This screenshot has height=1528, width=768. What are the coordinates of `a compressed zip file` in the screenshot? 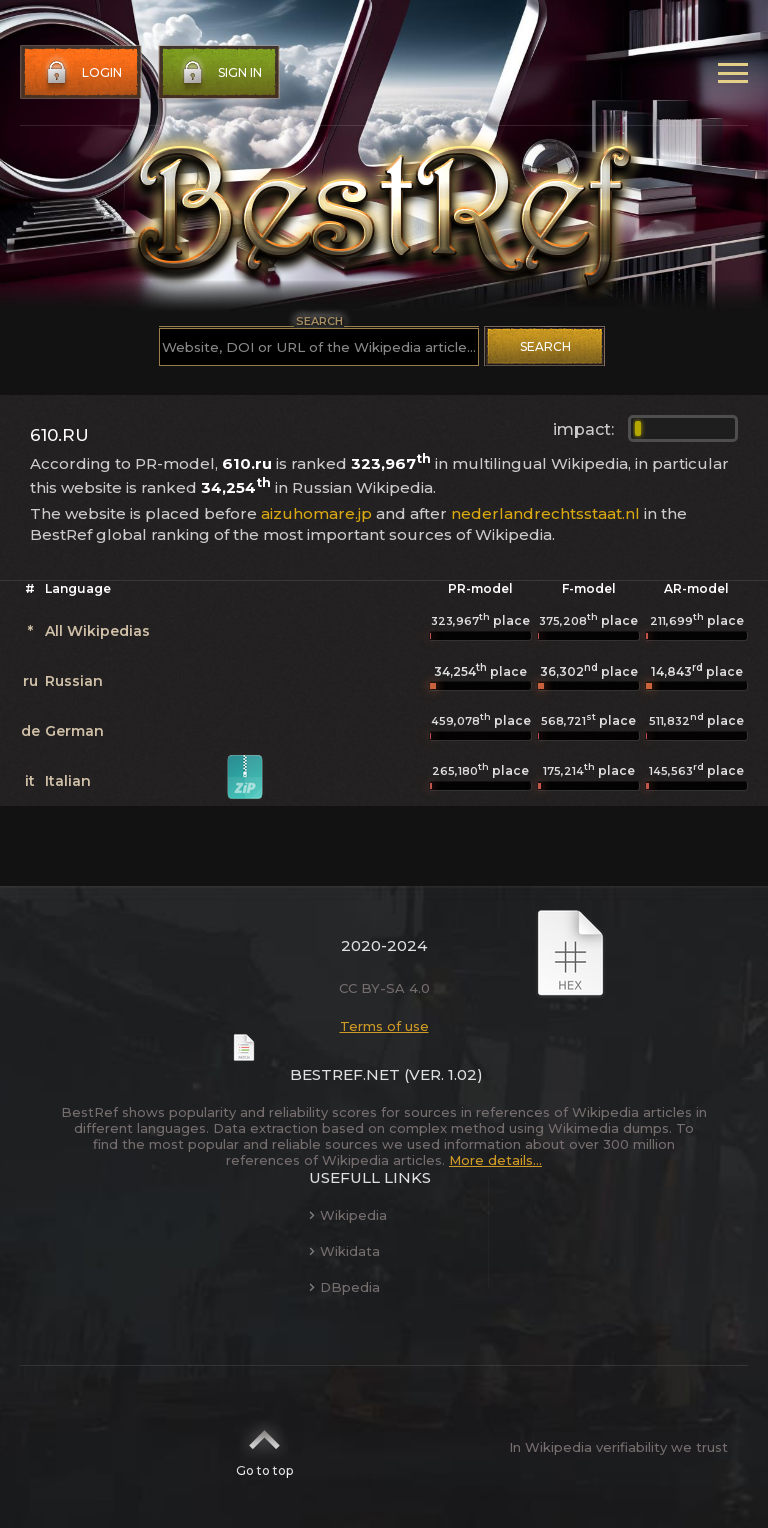 It's located at (245, 777).